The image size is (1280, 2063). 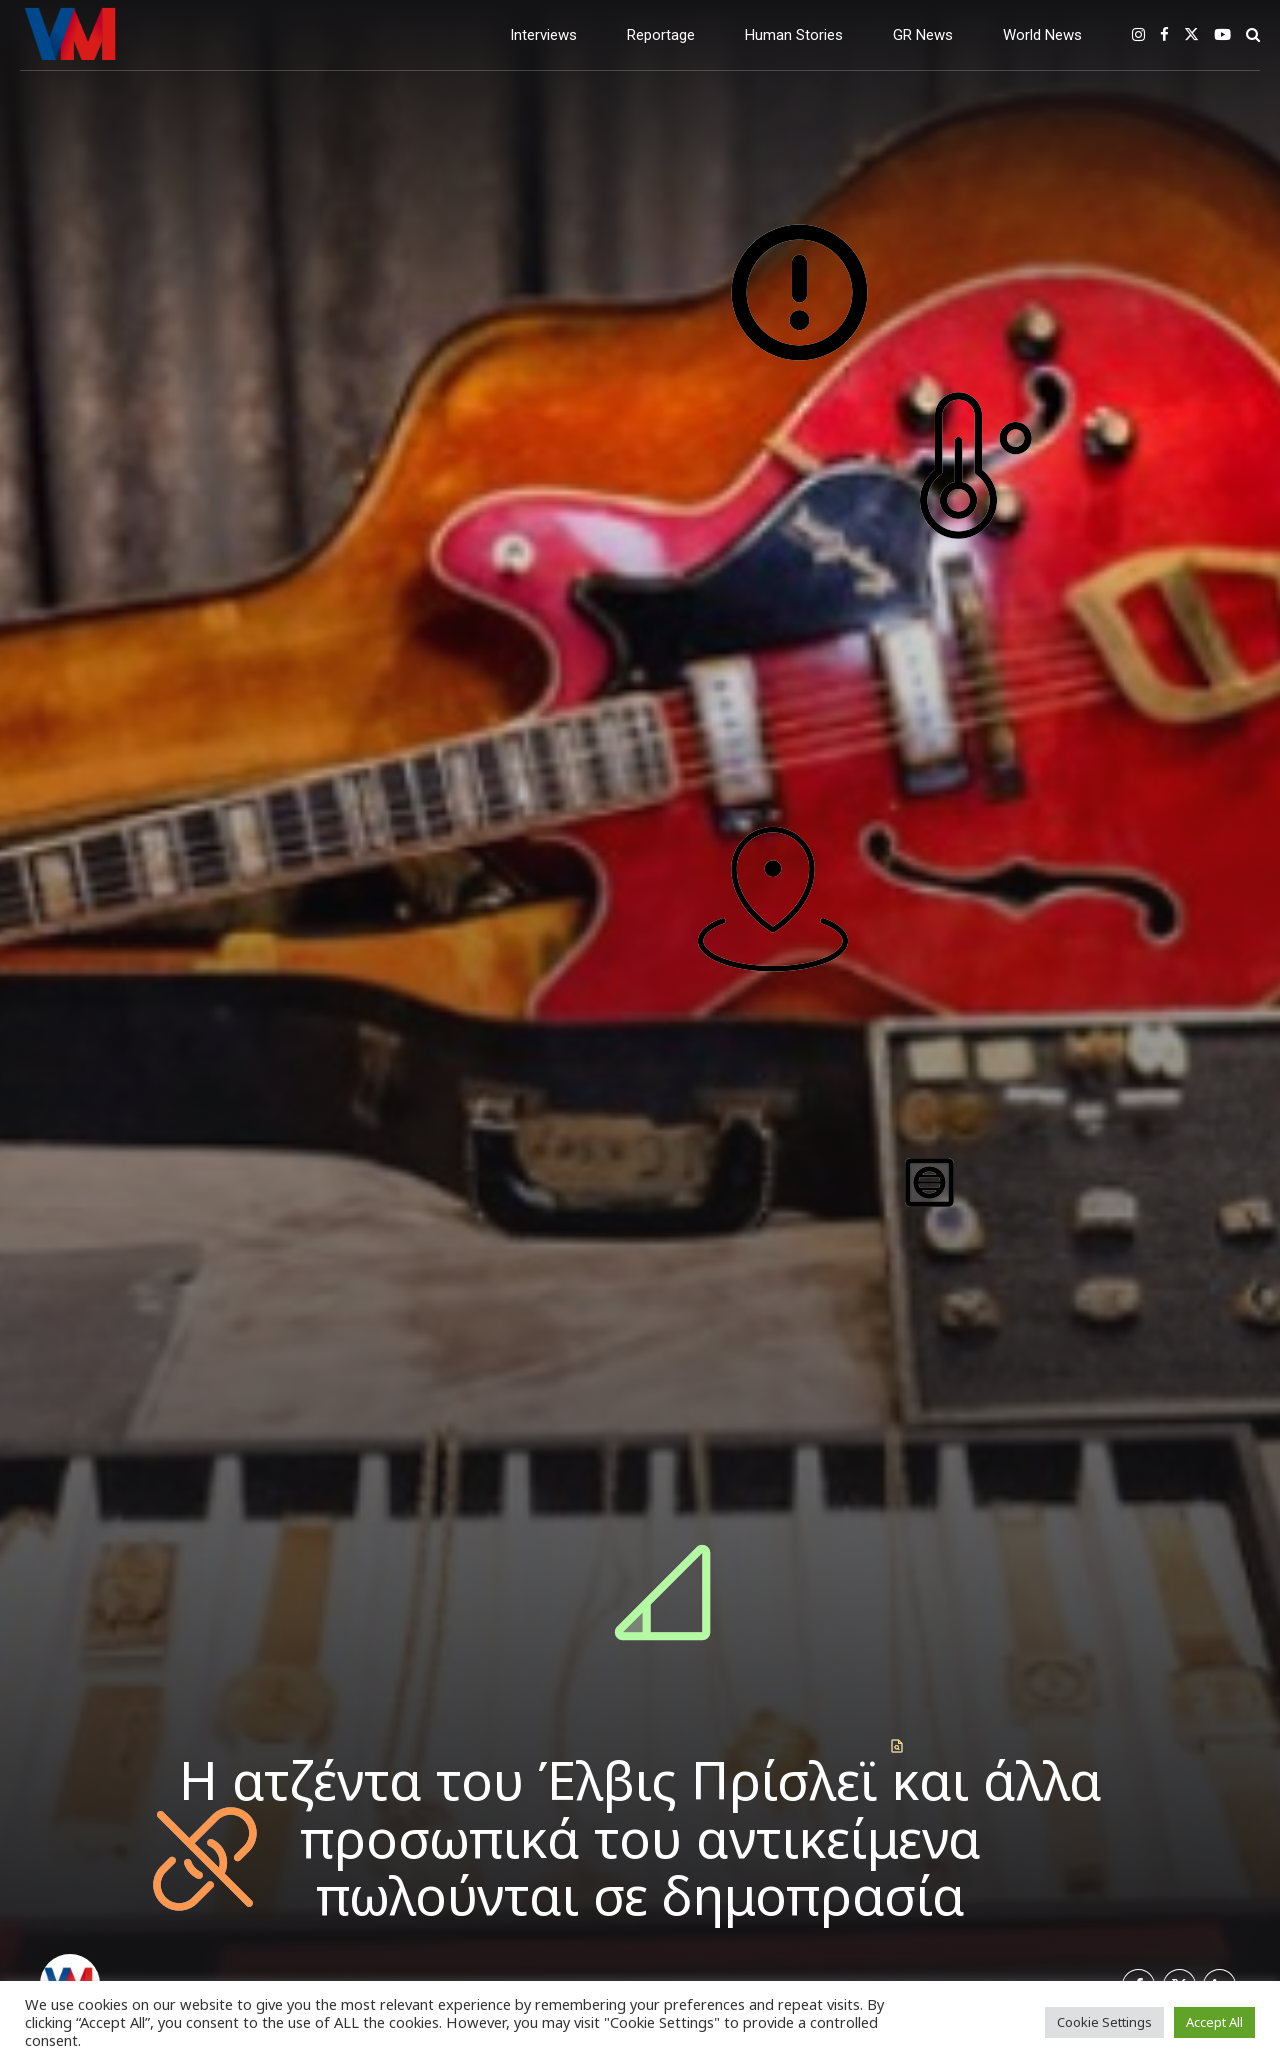 What do you see at coordinates (963, 465) in the screenshot?
I see `view current temperature` at bounding box center [963, 465].